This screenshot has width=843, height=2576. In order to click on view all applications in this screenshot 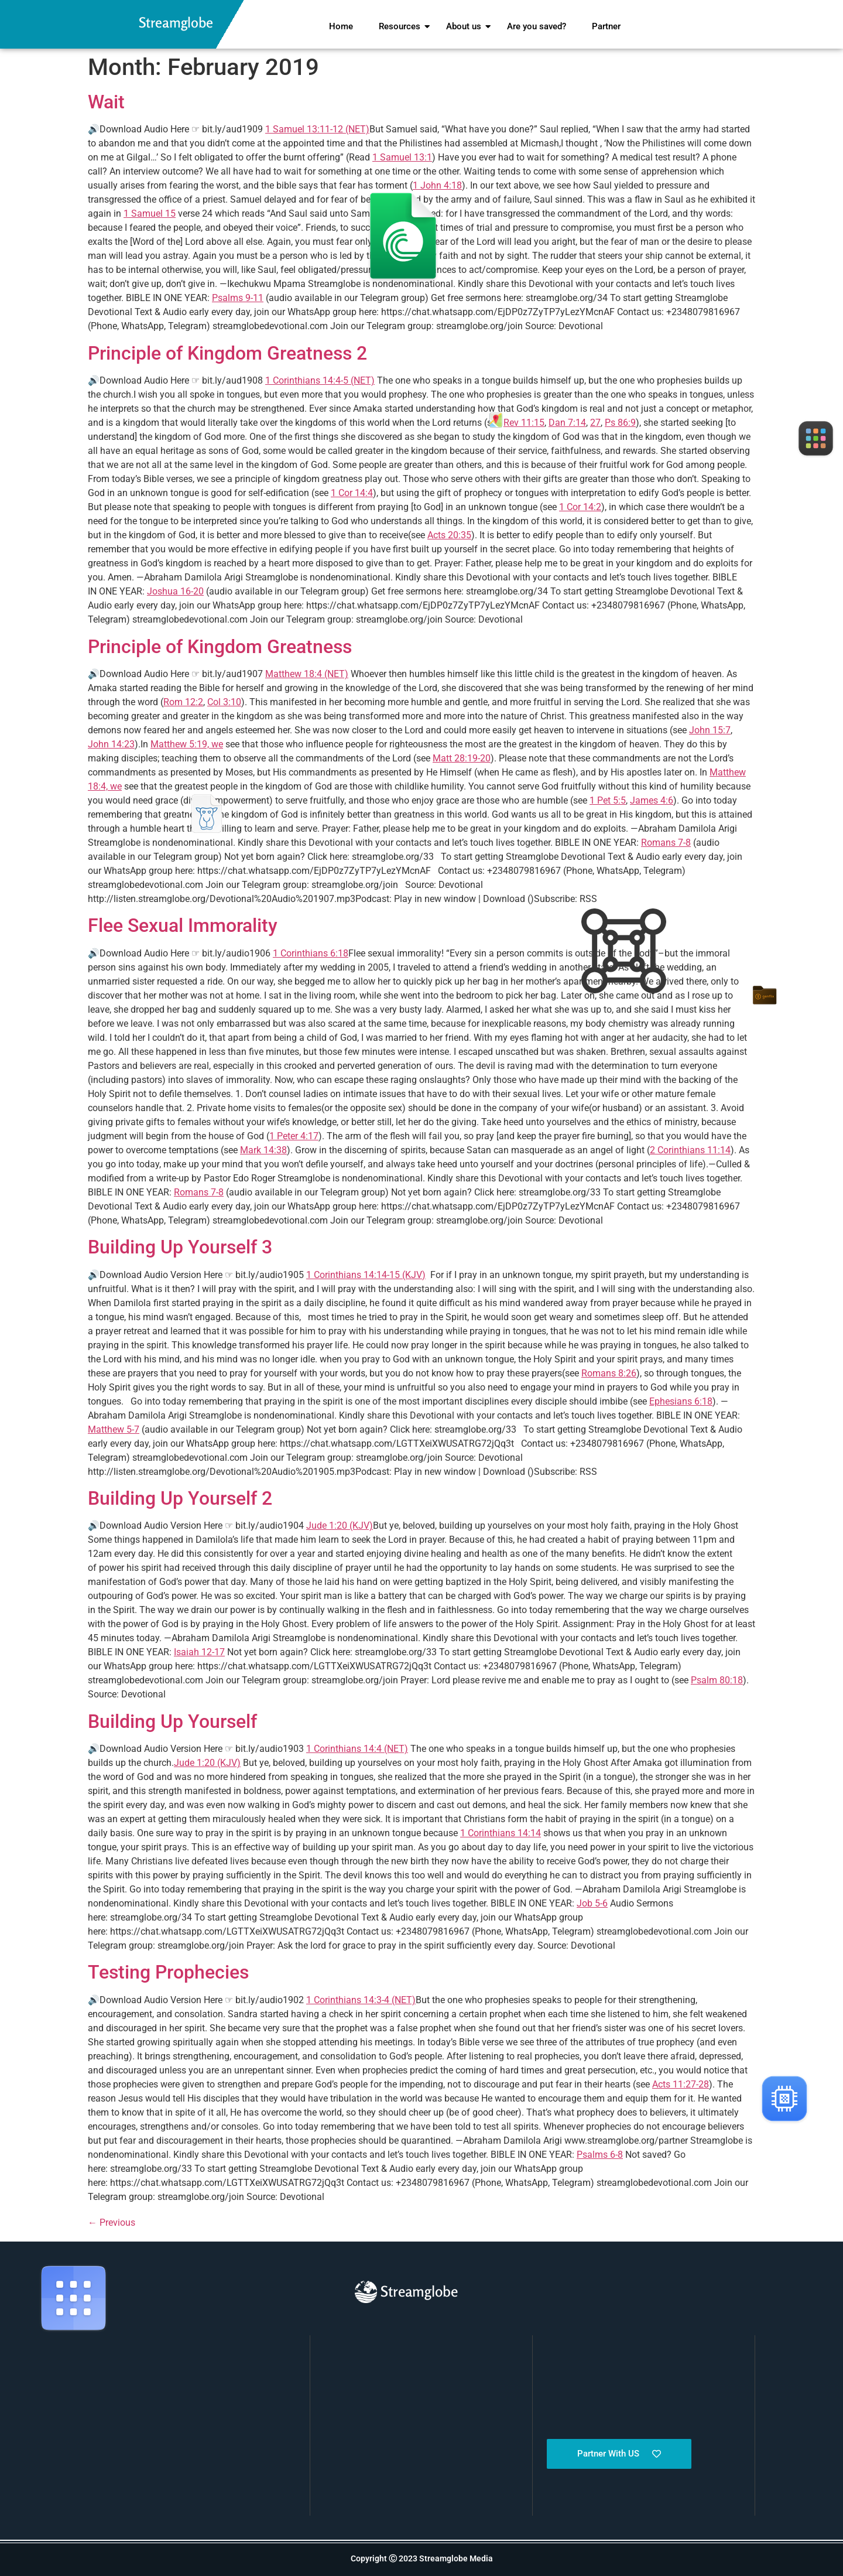, I will do `click(73, 2298)`.